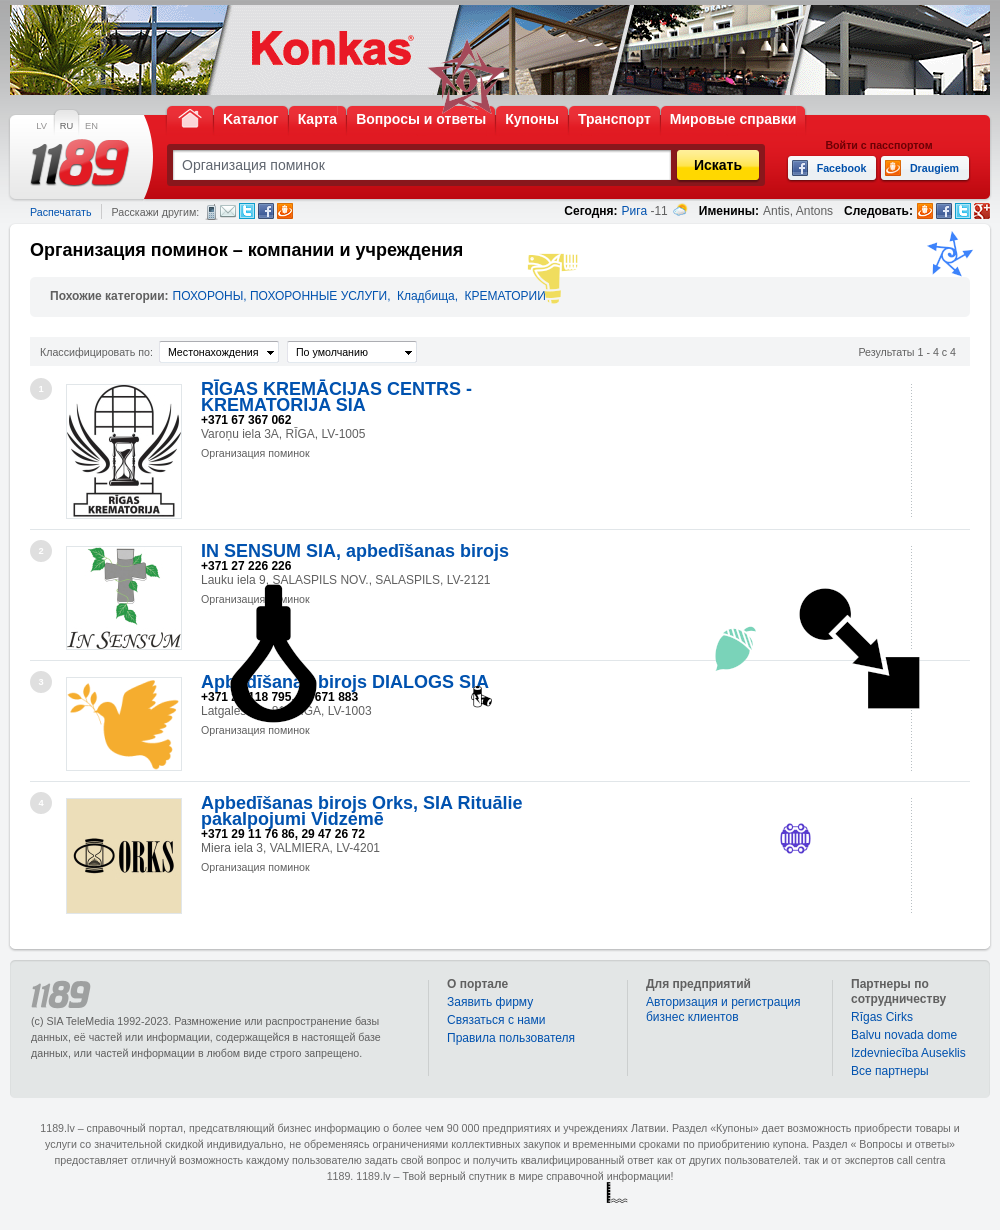 This screenshot has height=1230, width=1000. I want to click on indicates low tide conditions, so click(616, 1192).